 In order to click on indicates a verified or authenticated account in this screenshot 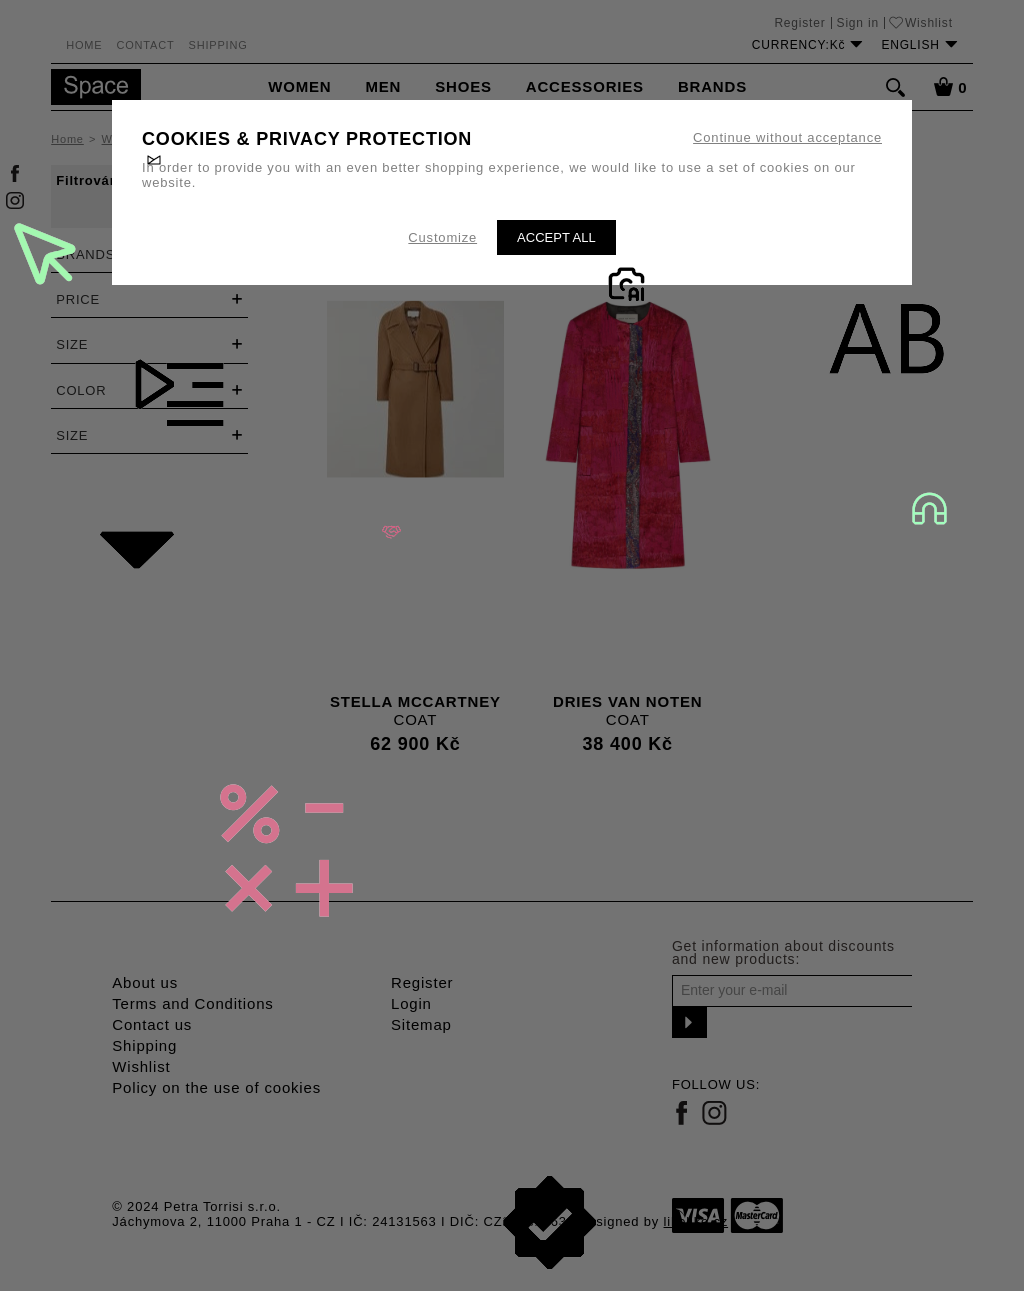, I will do `click(549, 1222)`.